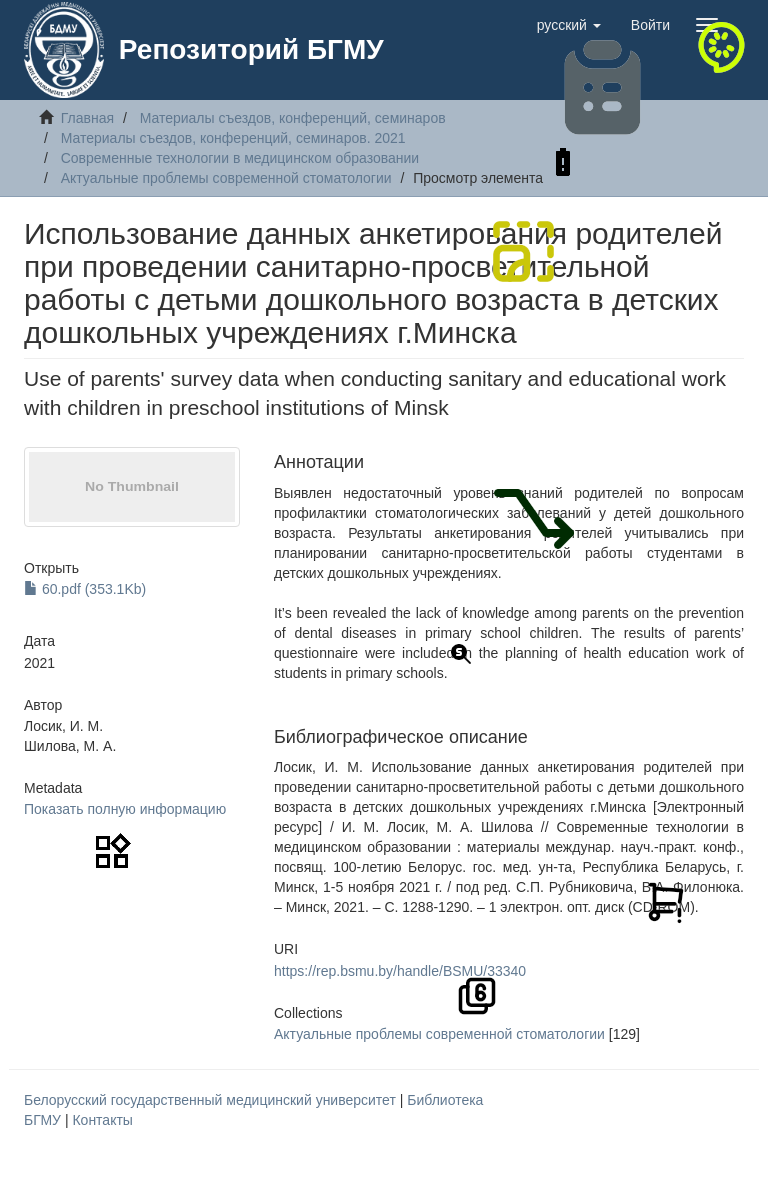  What do you see at coordinates (523, 251) in the screenshot?
I see `enable picture-in-picture mode for an image` at bounding box center [523, 251].